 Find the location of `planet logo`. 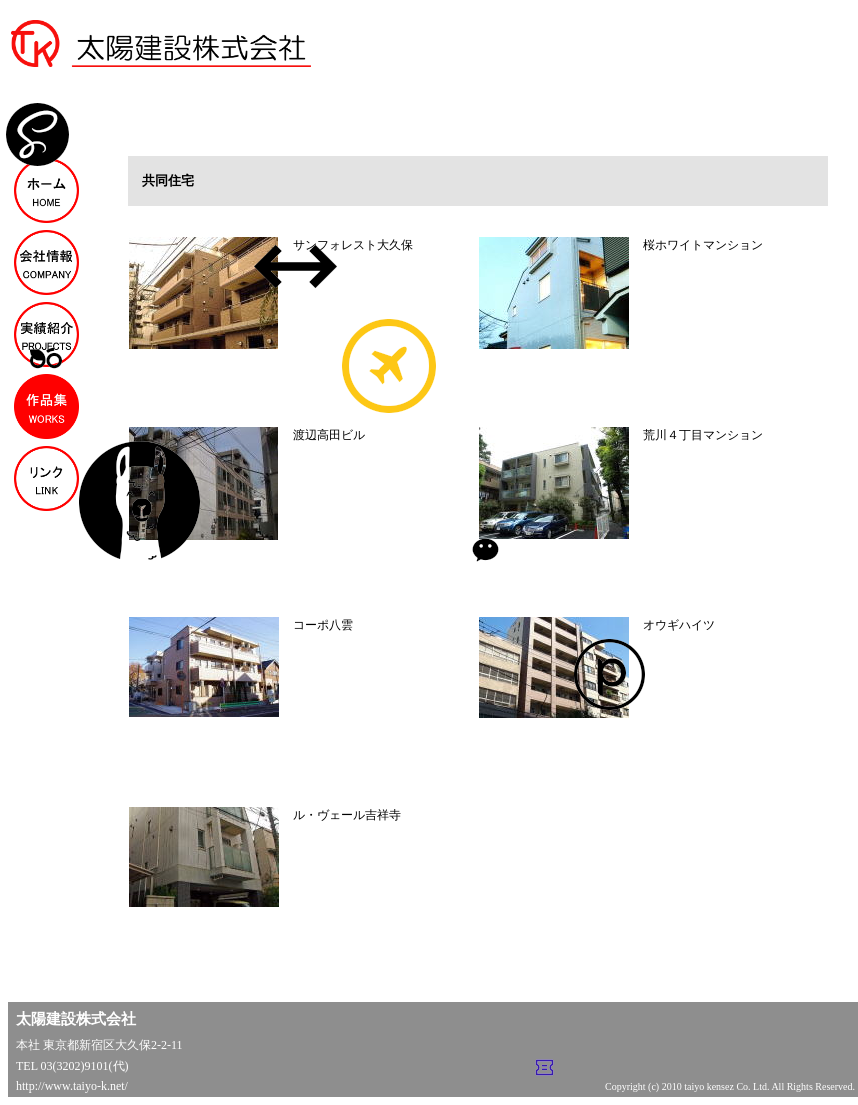

planet logo is located at coordinates (609, 674).